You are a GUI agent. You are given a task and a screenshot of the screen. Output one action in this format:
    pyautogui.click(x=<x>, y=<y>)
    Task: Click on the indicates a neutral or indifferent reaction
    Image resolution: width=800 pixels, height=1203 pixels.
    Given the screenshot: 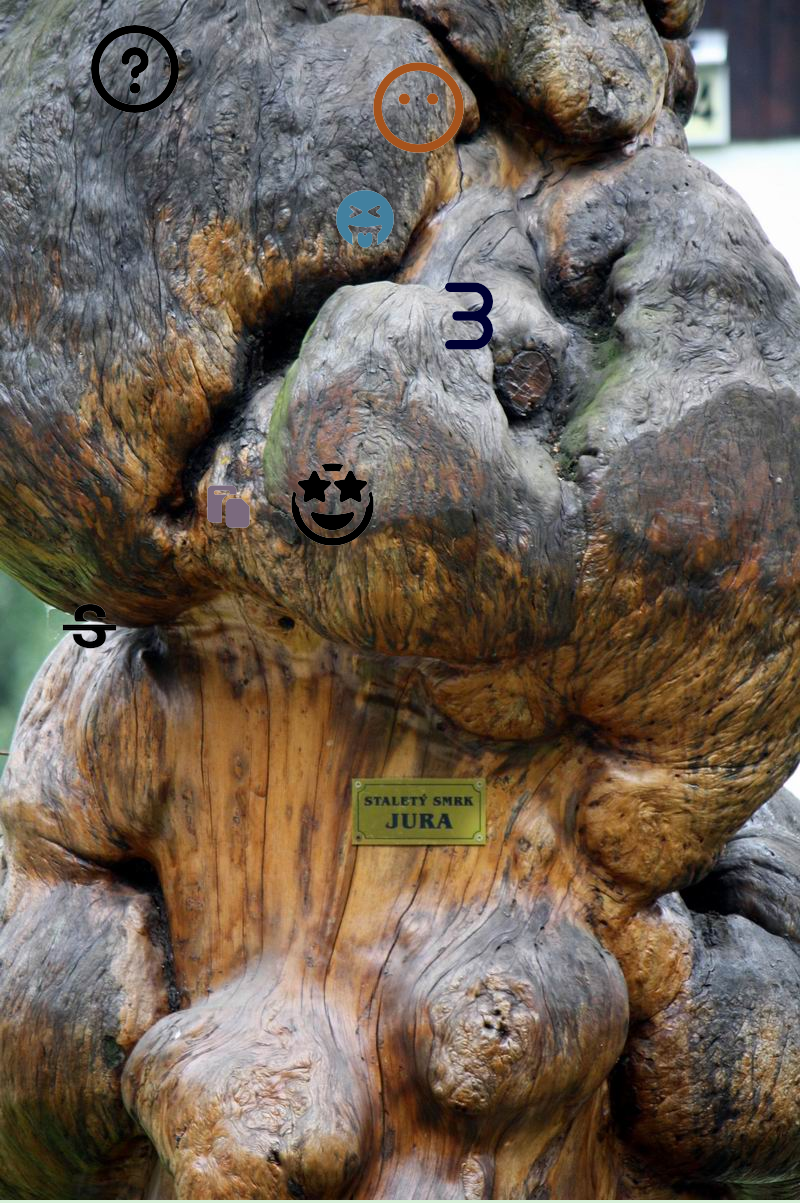 What is the action you would take?
    pyautogui.click(x=418, y=107)
    